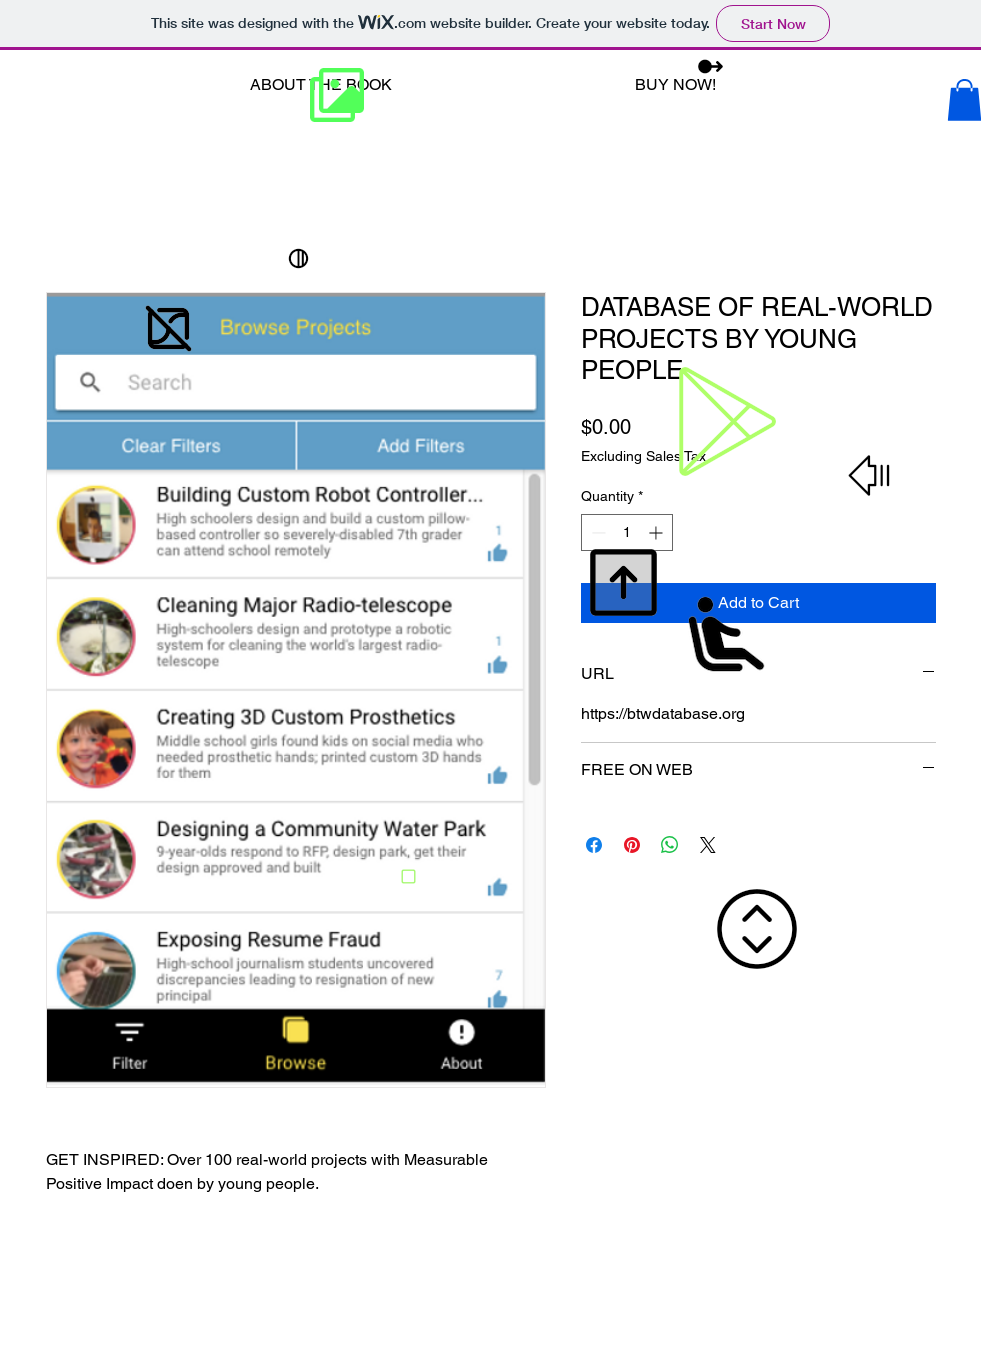 This screenshot has height=1371, width=981. What do you see at coordinates (408, 876) in the screenshot?
I see `stop media playback` at bounding box center [408, 876].